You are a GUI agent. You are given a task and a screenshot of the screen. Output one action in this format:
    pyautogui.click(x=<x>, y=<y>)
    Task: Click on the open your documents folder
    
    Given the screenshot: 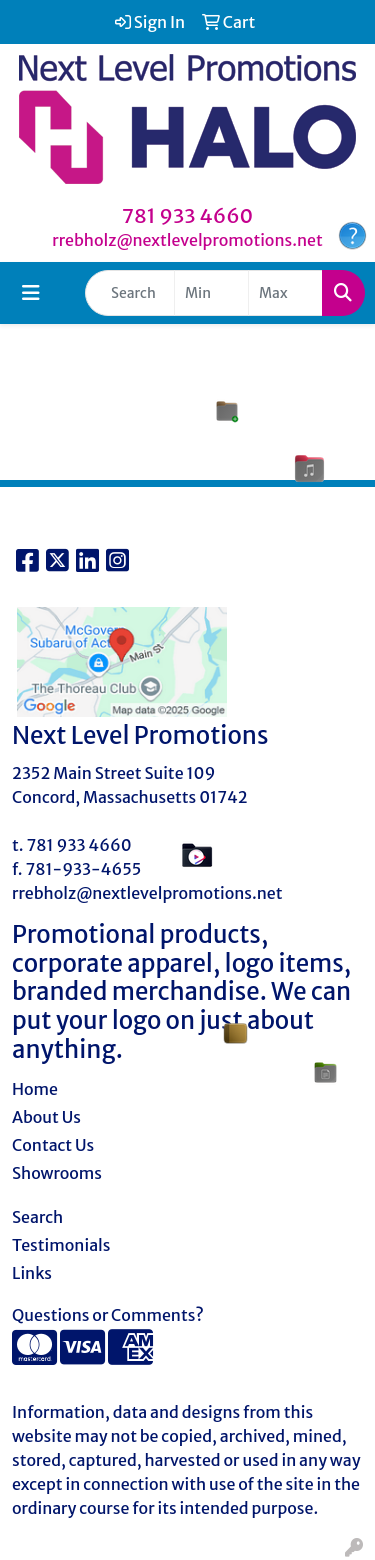 What is the action you would take?
    pyautogui.click(x=325, y=1072)
    